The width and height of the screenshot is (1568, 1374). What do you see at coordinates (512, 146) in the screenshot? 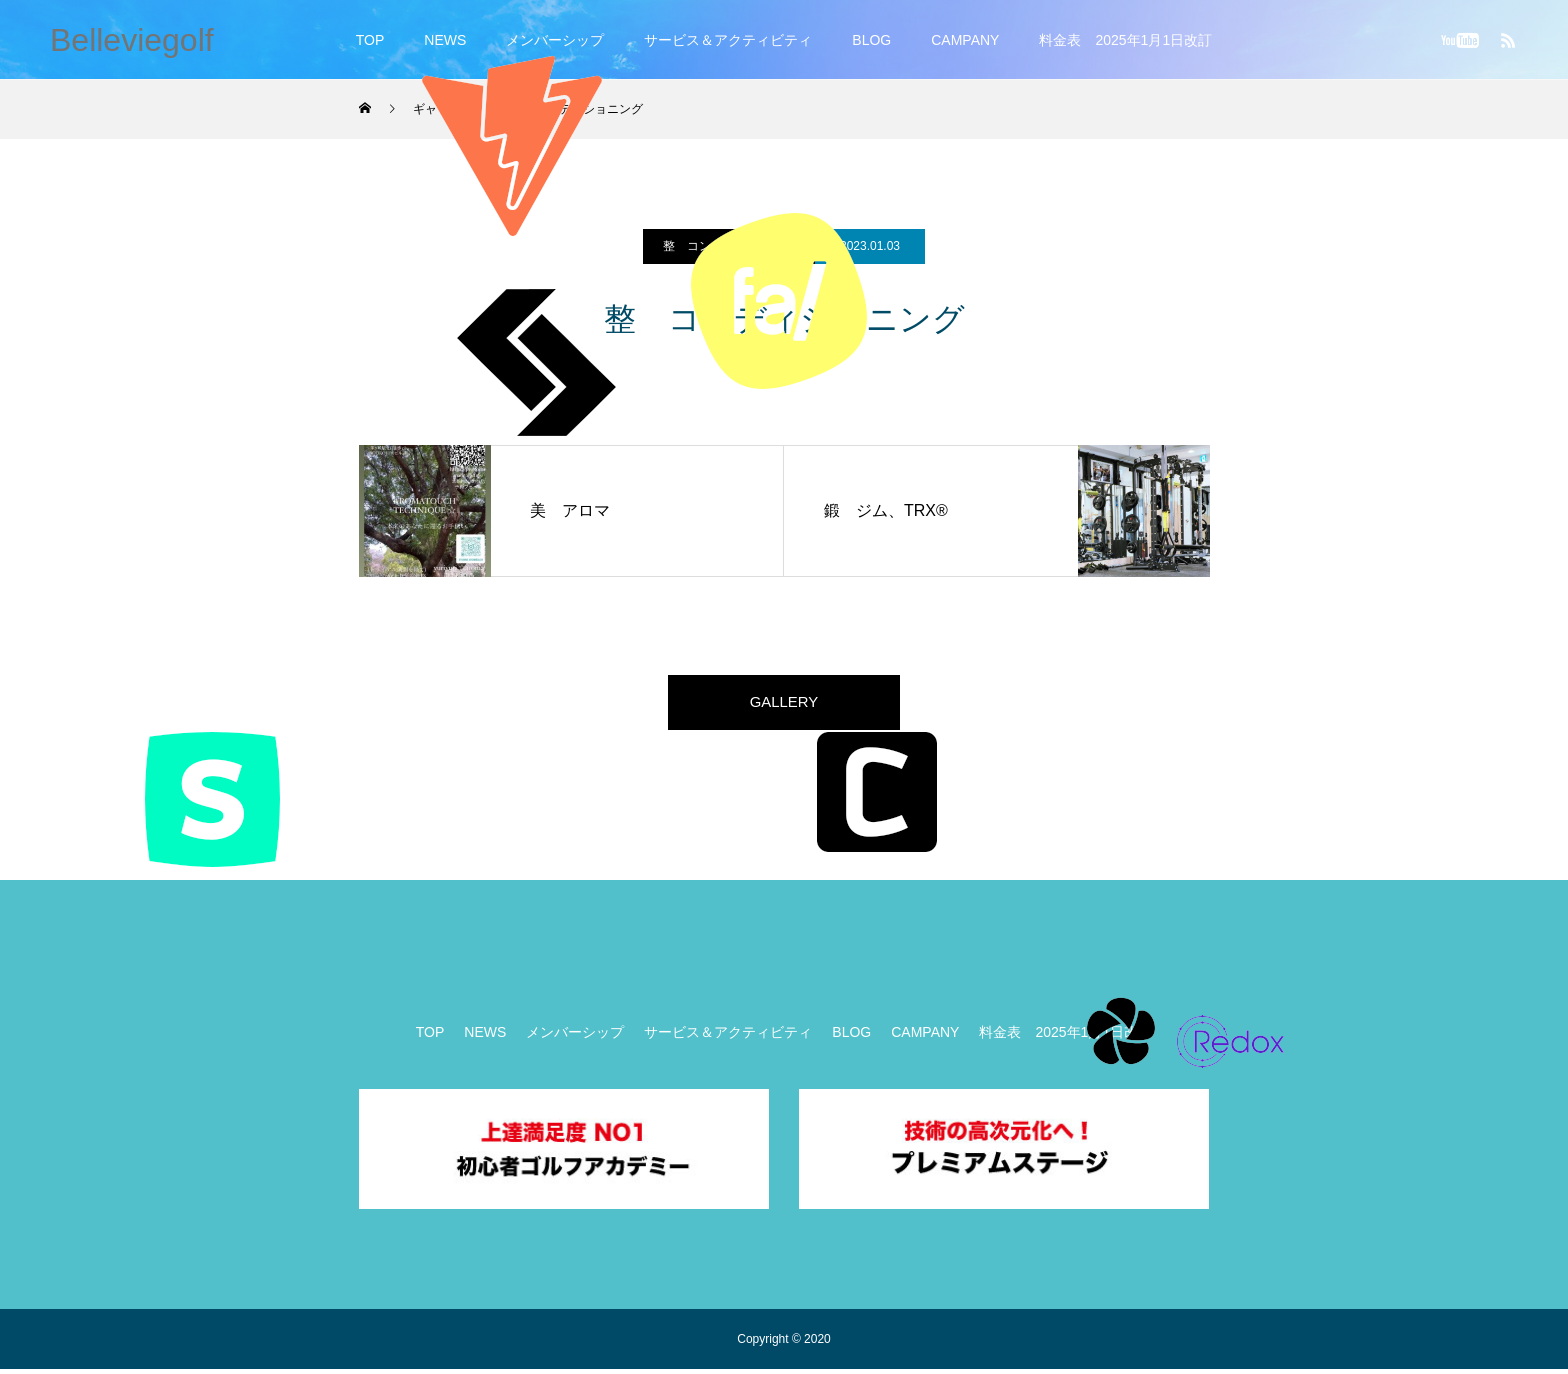
I see `vite framework logo` at bounding box center [512, 146].